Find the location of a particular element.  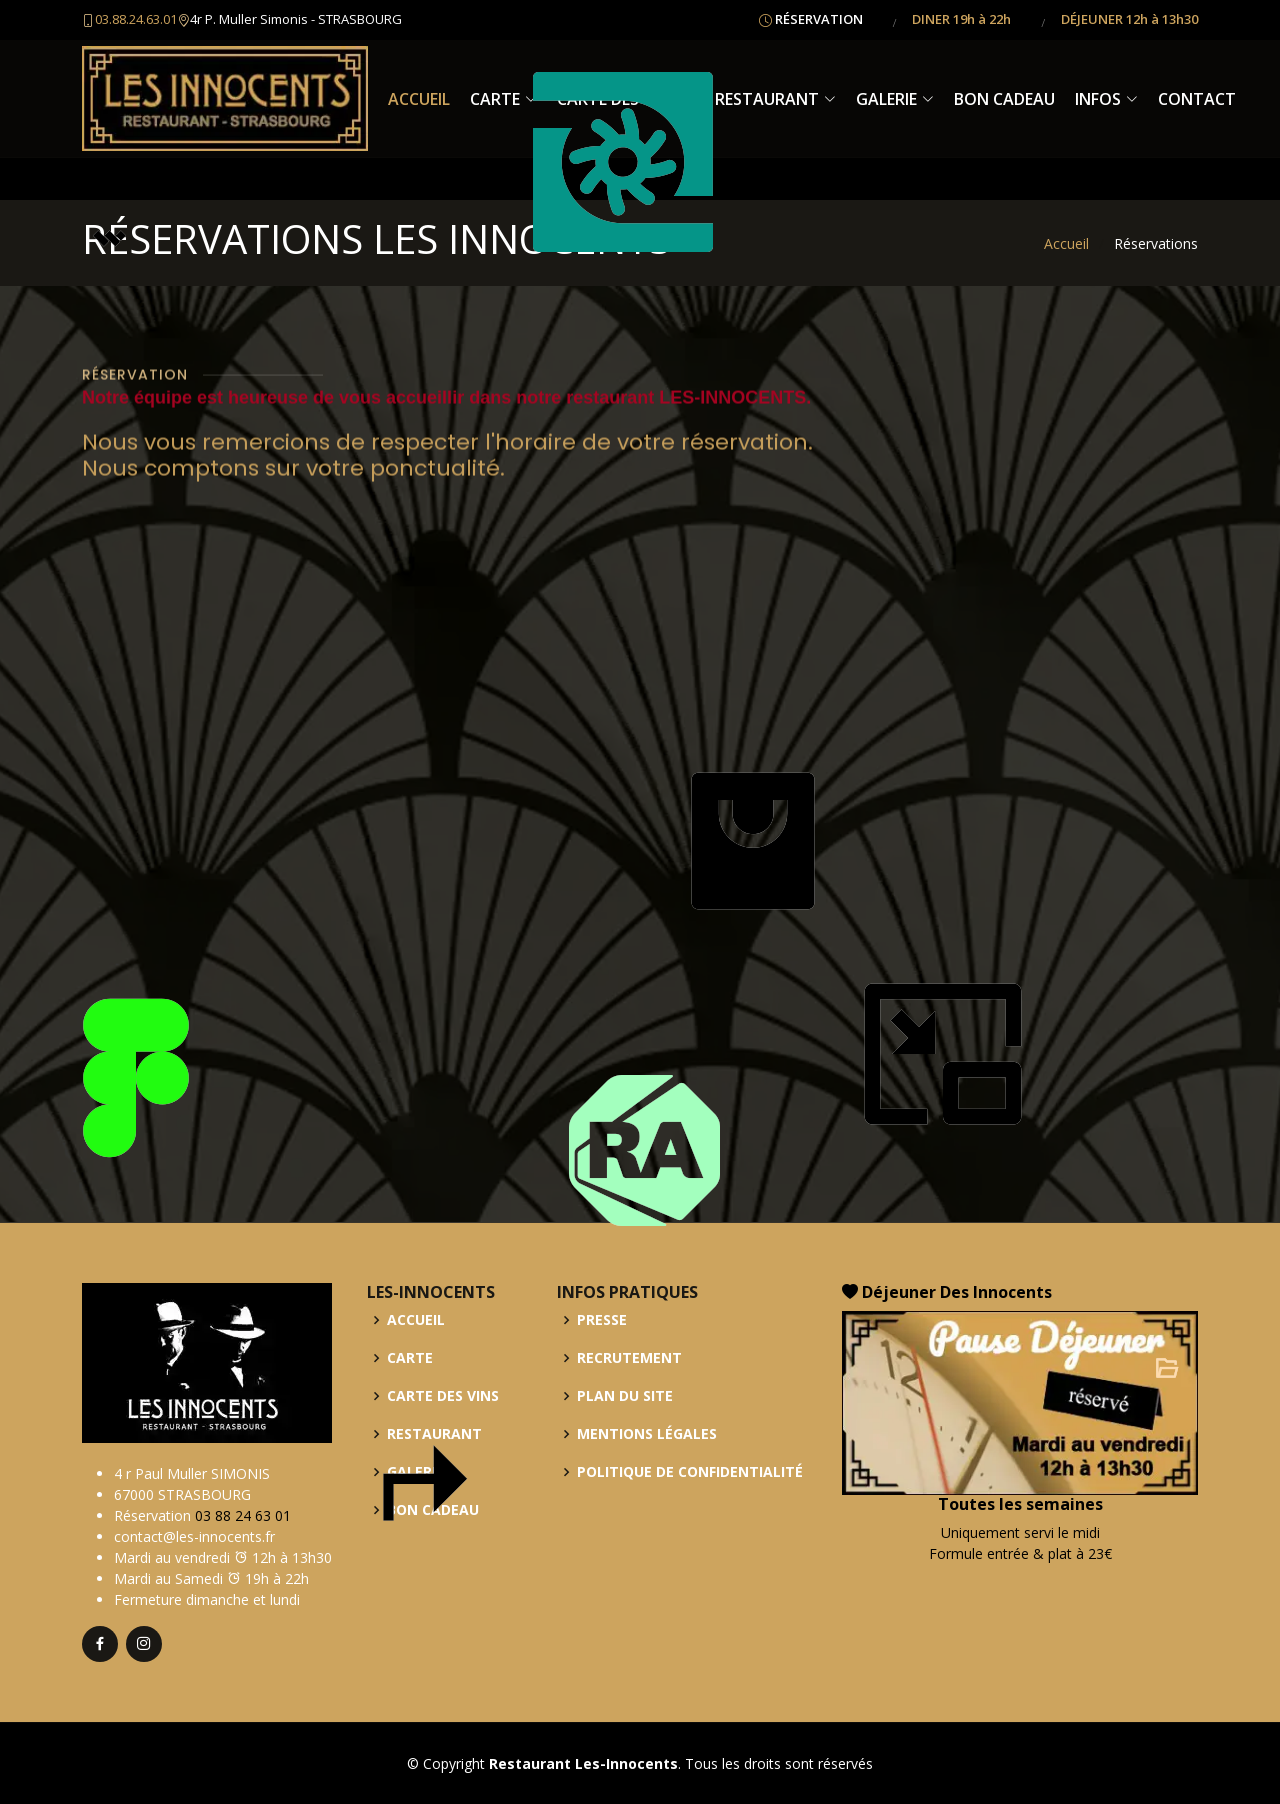

open folder to view contents is located at coordinates (1167, 1368).